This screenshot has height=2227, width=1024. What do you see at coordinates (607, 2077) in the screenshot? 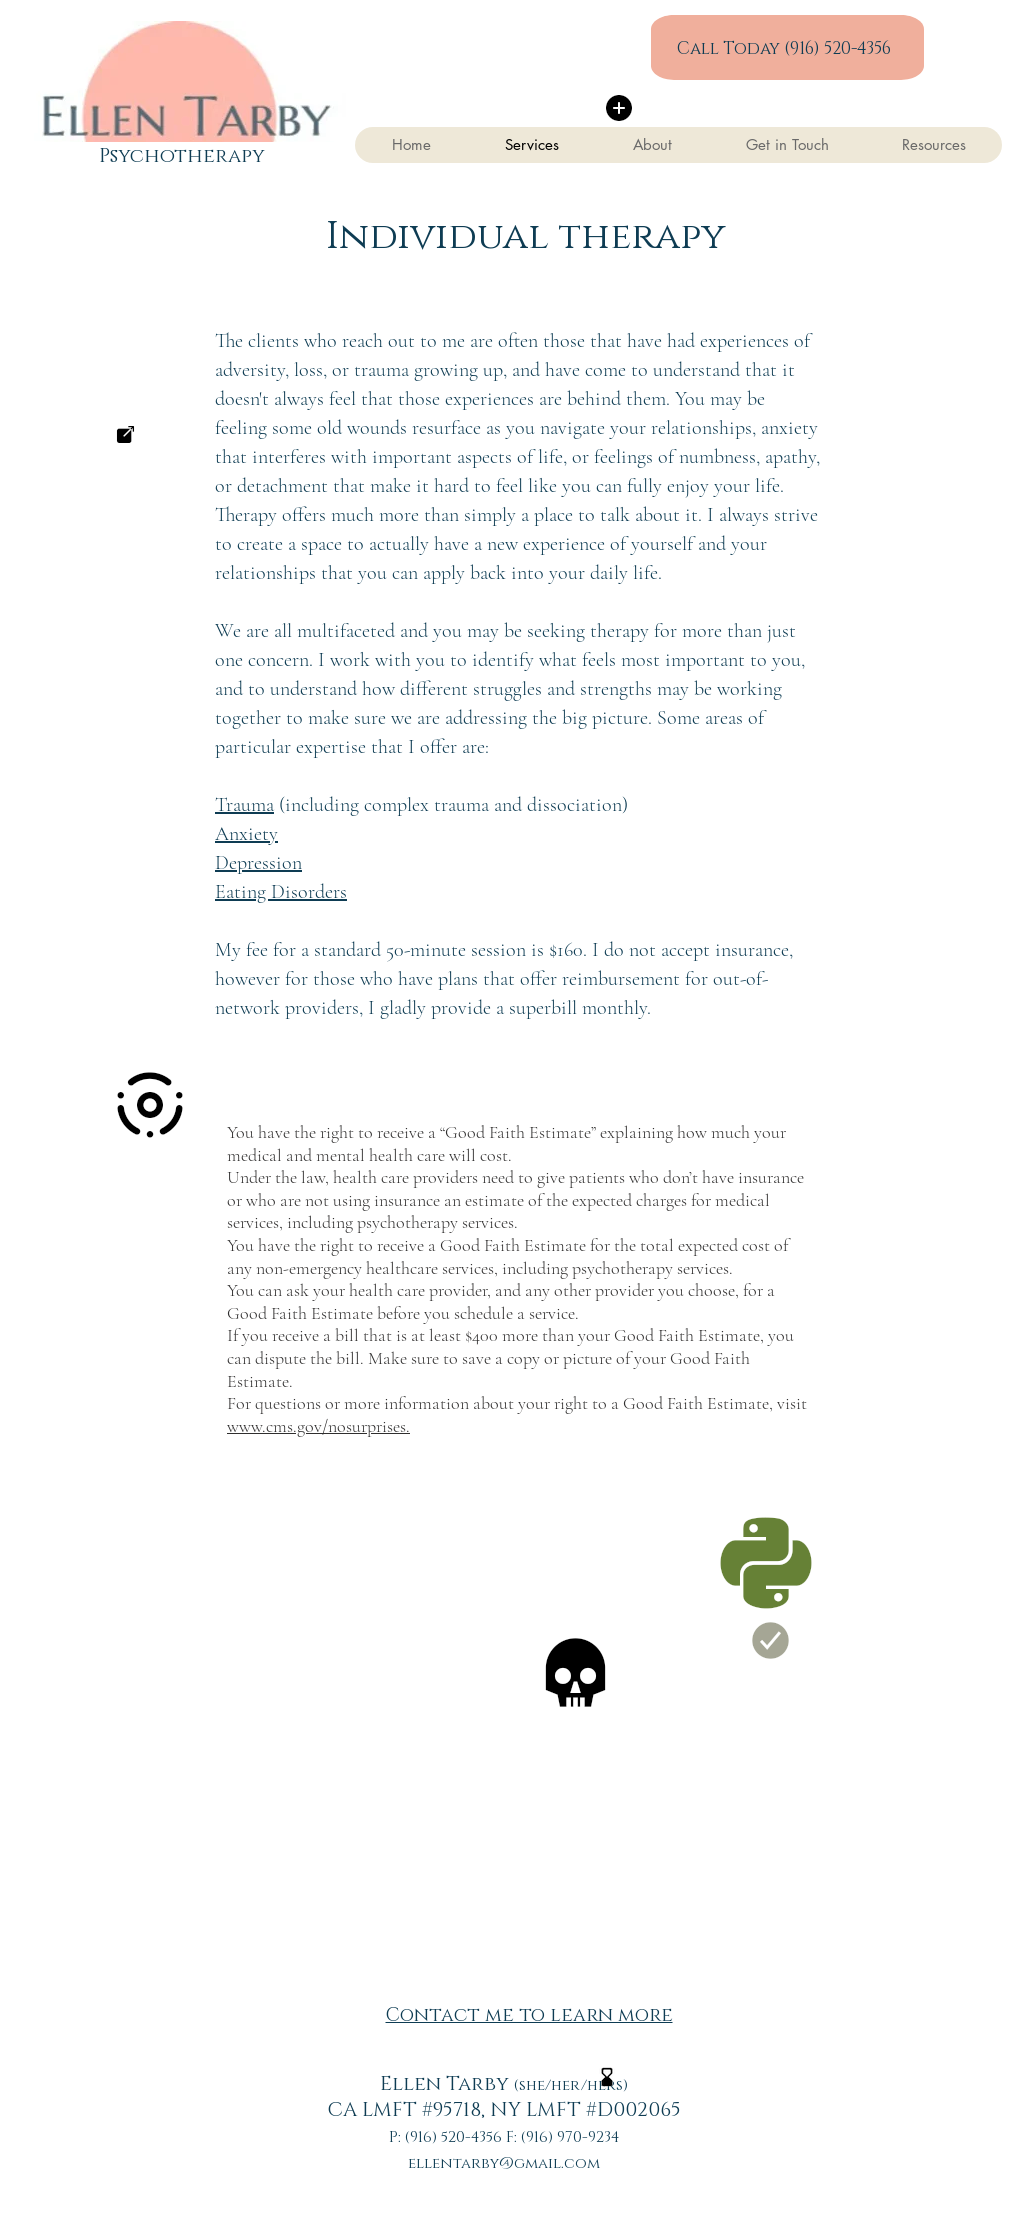
I see `indicates time remaining or countdown in progress` at bounding box center [607, 2077].